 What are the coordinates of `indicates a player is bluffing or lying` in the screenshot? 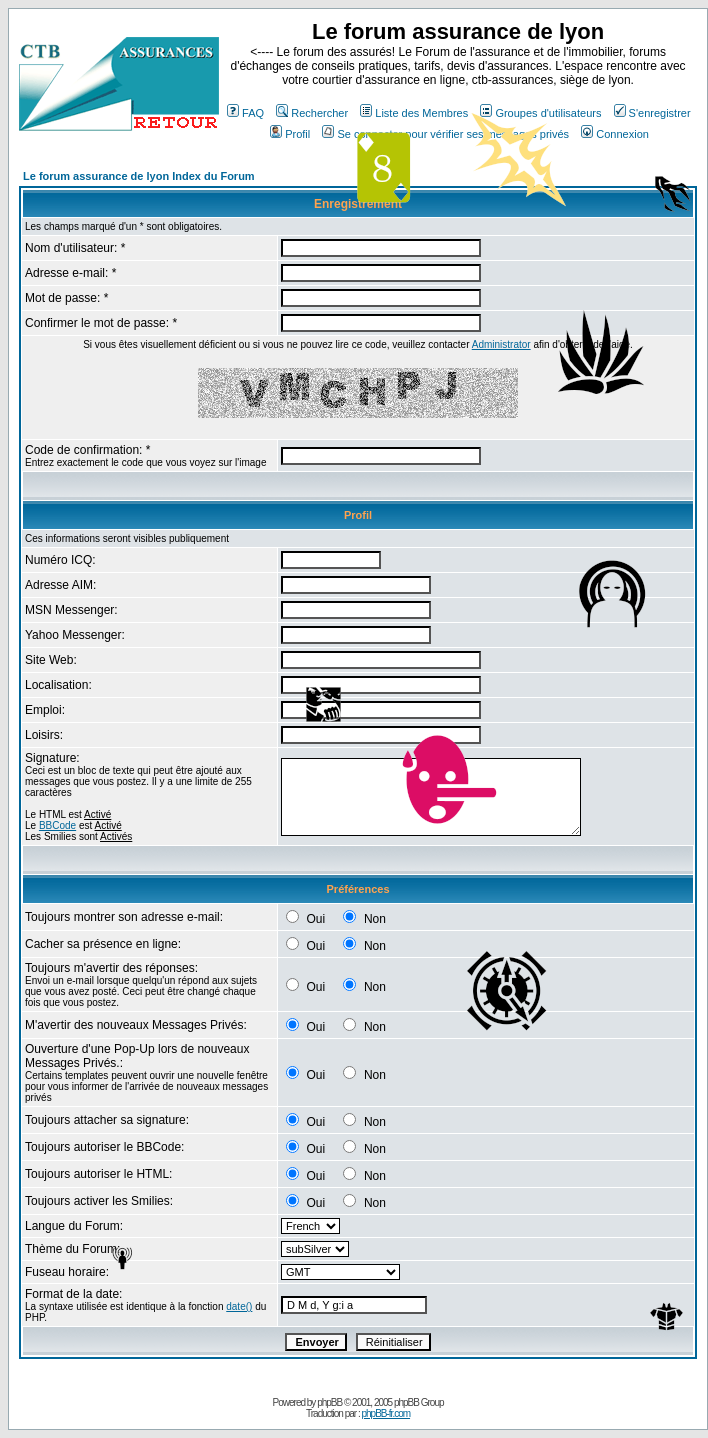 It's located at (449, 779).